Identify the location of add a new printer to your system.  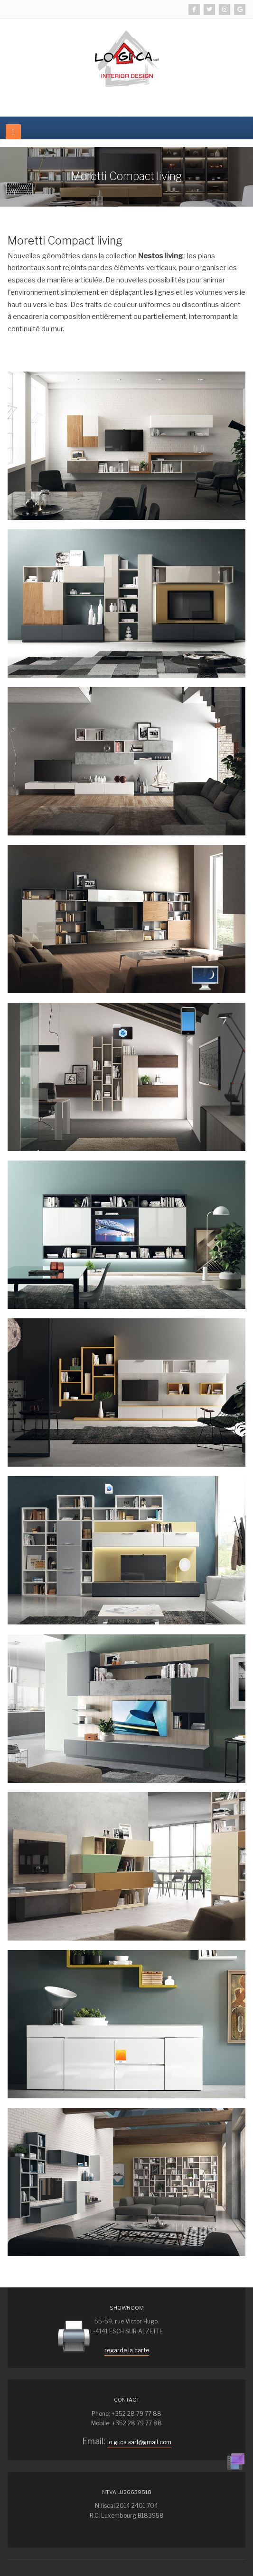
(74, 2336).